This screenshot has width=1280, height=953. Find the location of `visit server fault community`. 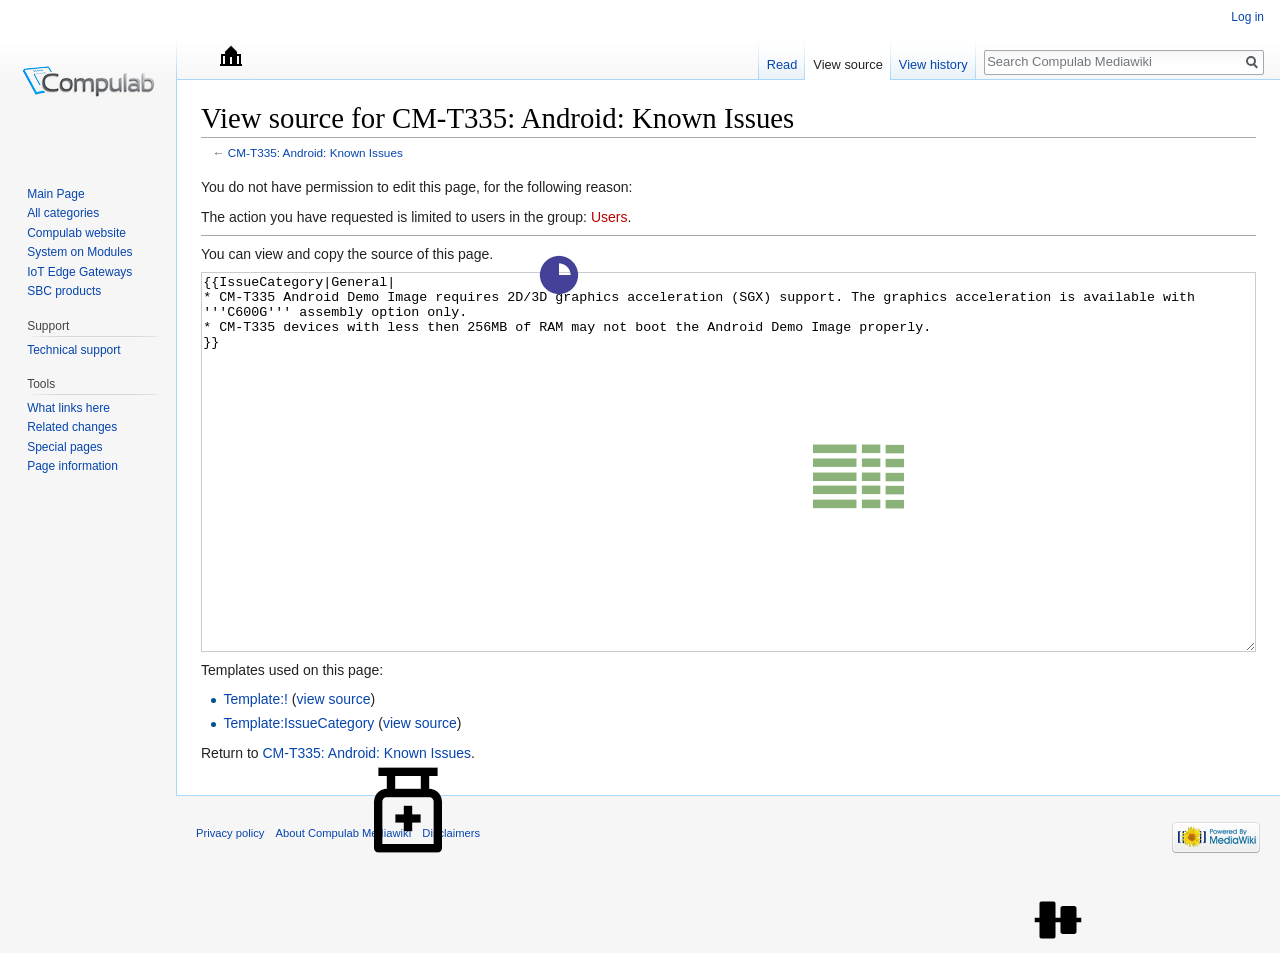

visit server fault community is located at coordinates (858, 476).